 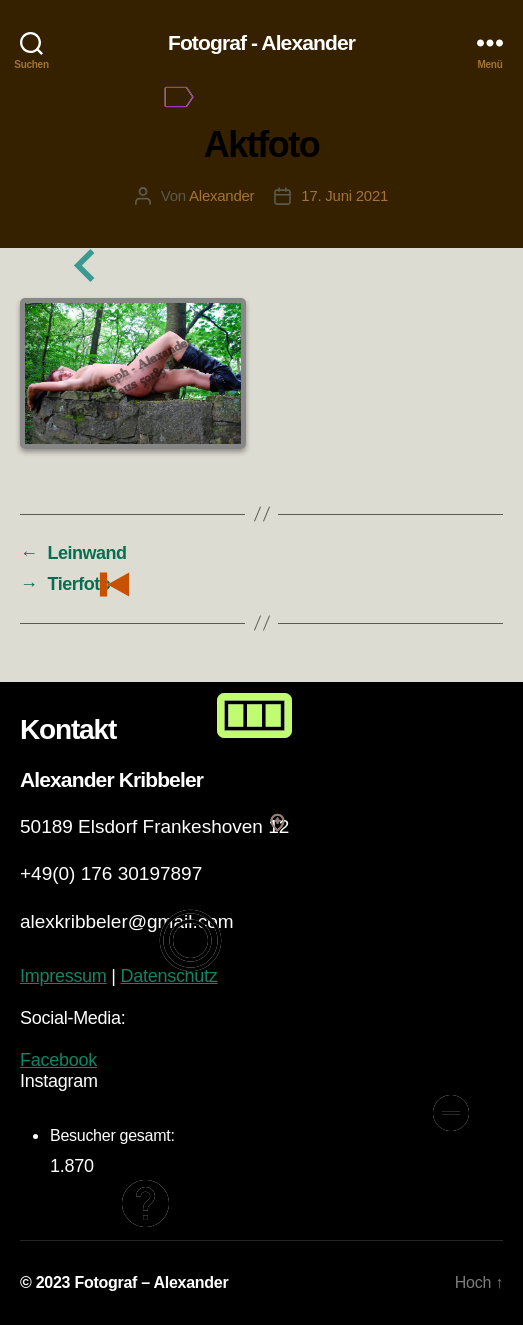 What do you see at coordinates (254, 715) in the screenshot?
I see `indicates full battery charge` at bounding box center [254, 715].